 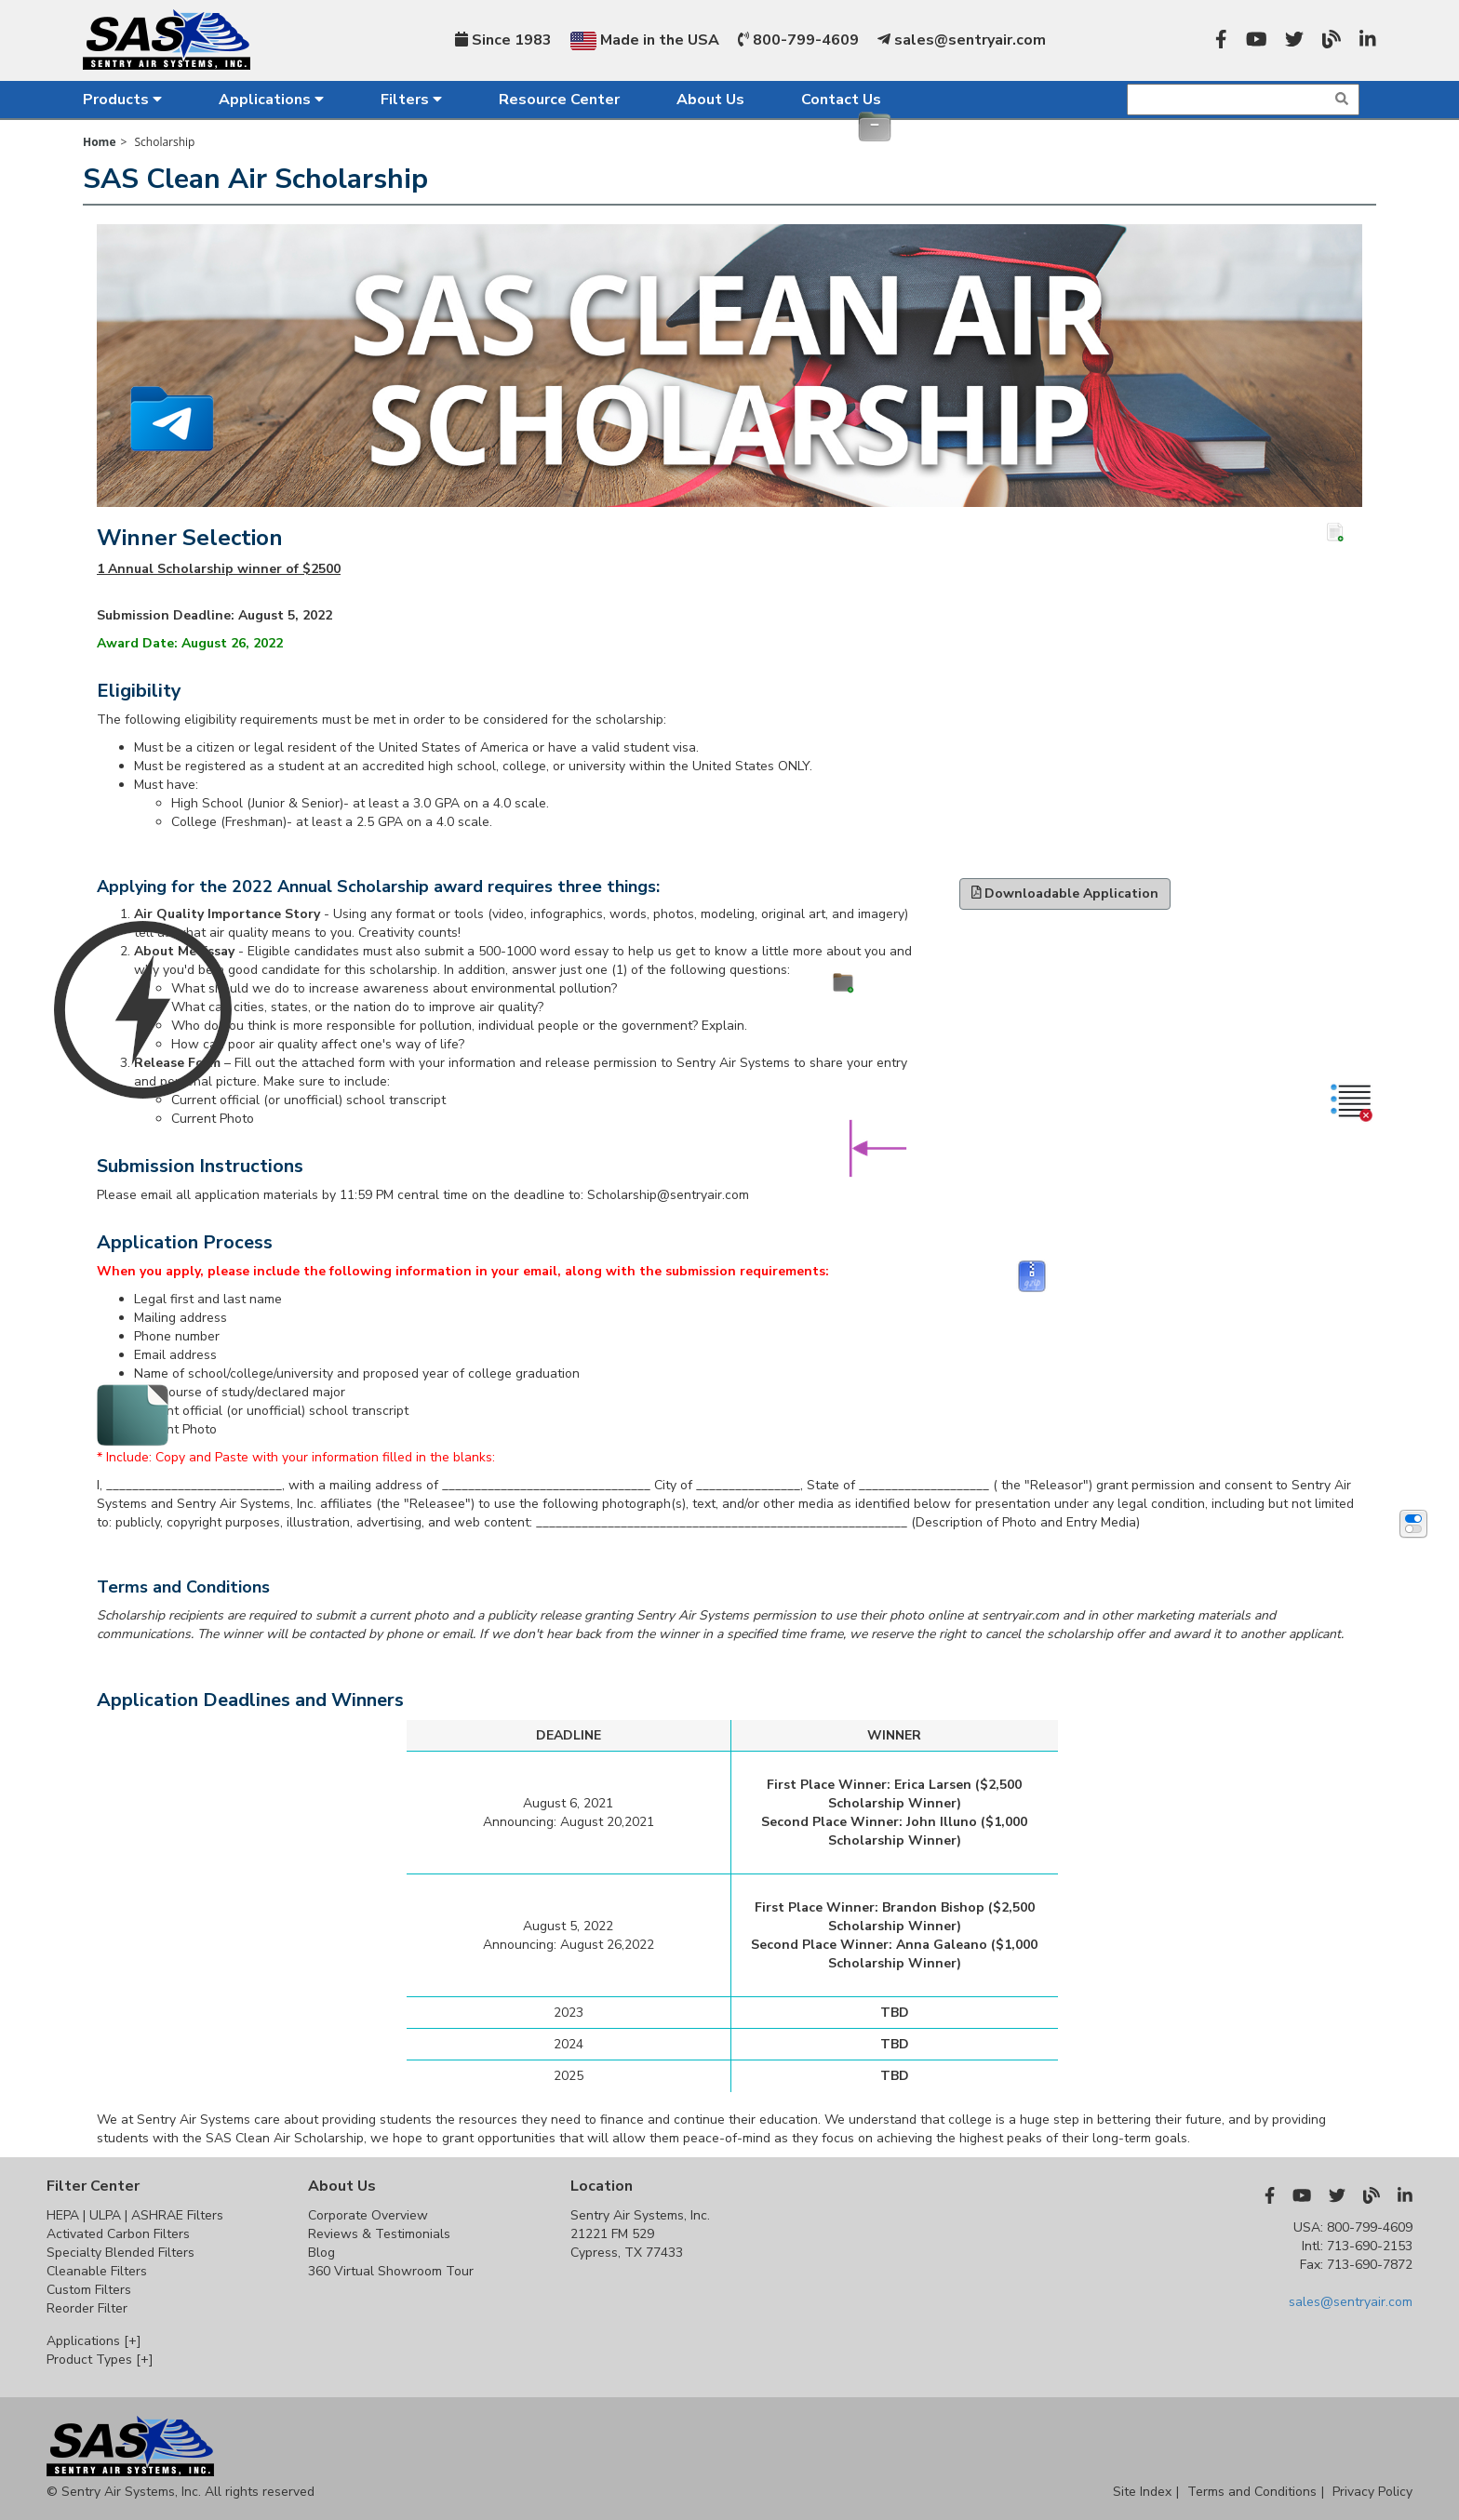 What do you see at coordinates (1413, 1524) in the screenshot?
I see `open gnome tweaks to customize system settings` at bounding box center [1413, 1524].